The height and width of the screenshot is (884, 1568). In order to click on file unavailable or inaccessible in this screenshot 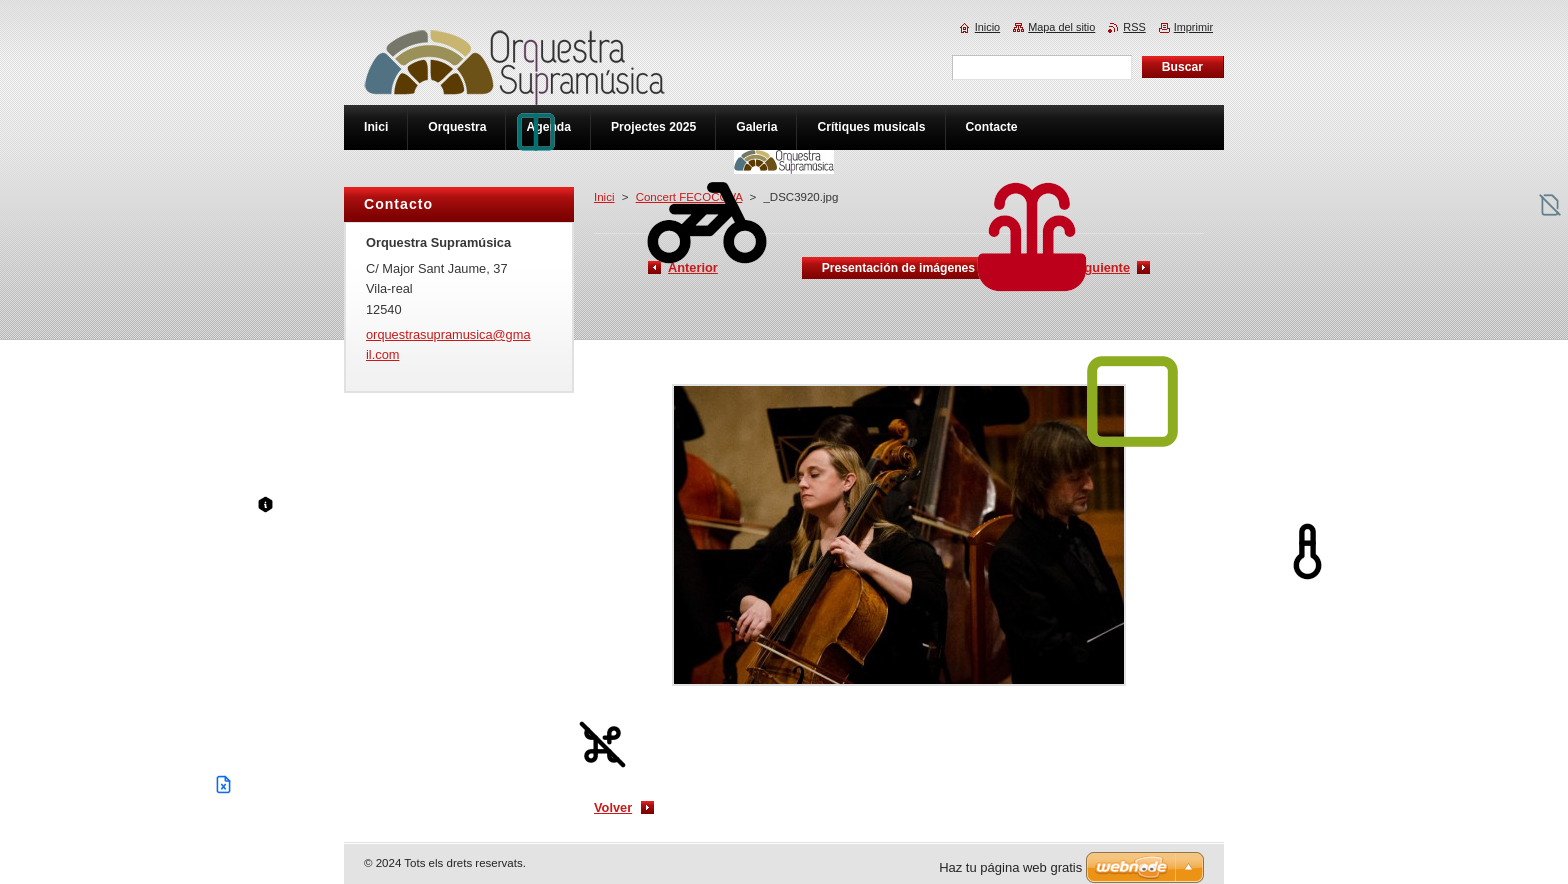, I will do `click(1550, 205)`.